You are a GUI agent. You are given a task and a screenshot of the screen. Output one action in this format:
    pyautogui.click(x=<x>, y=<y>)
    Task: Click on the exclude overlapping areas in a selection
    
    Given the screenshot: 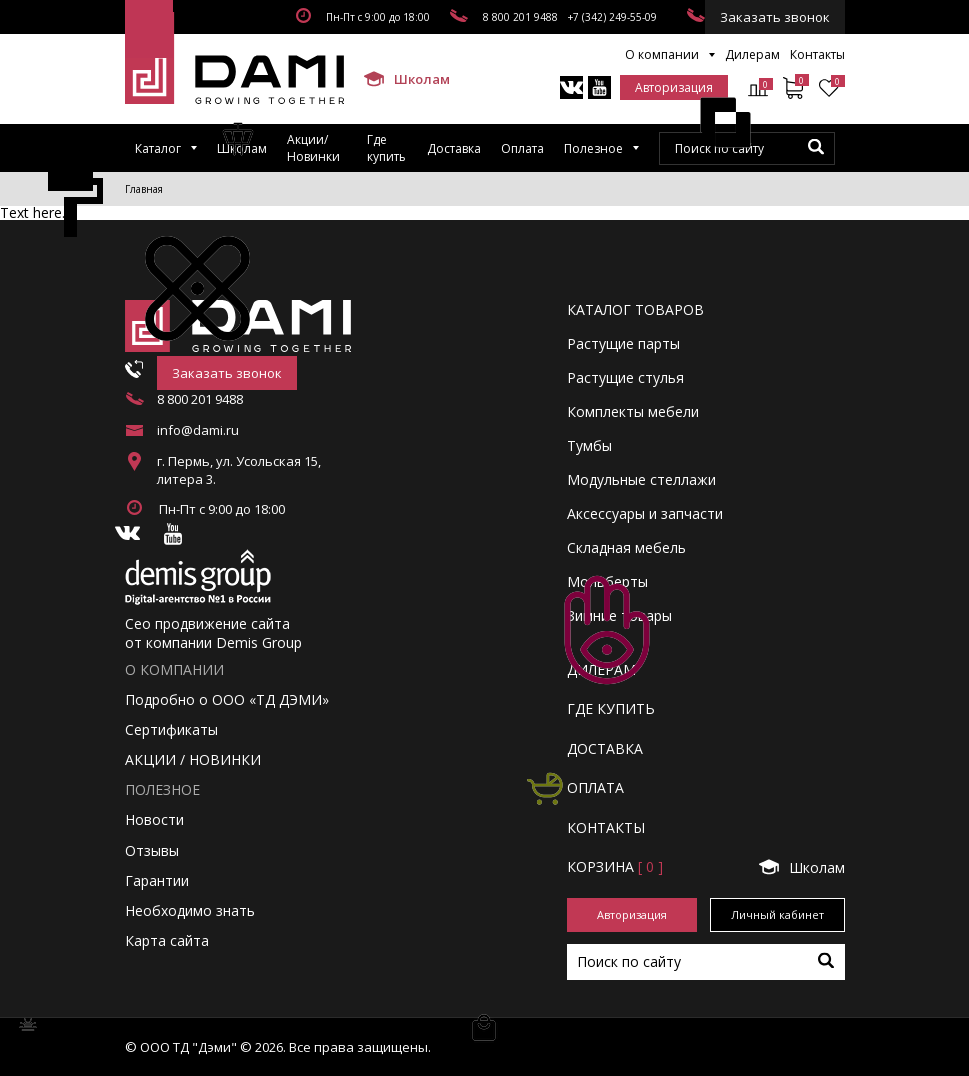 What is the action you would take?
    pyautogui.click(x=725, y=122)
    